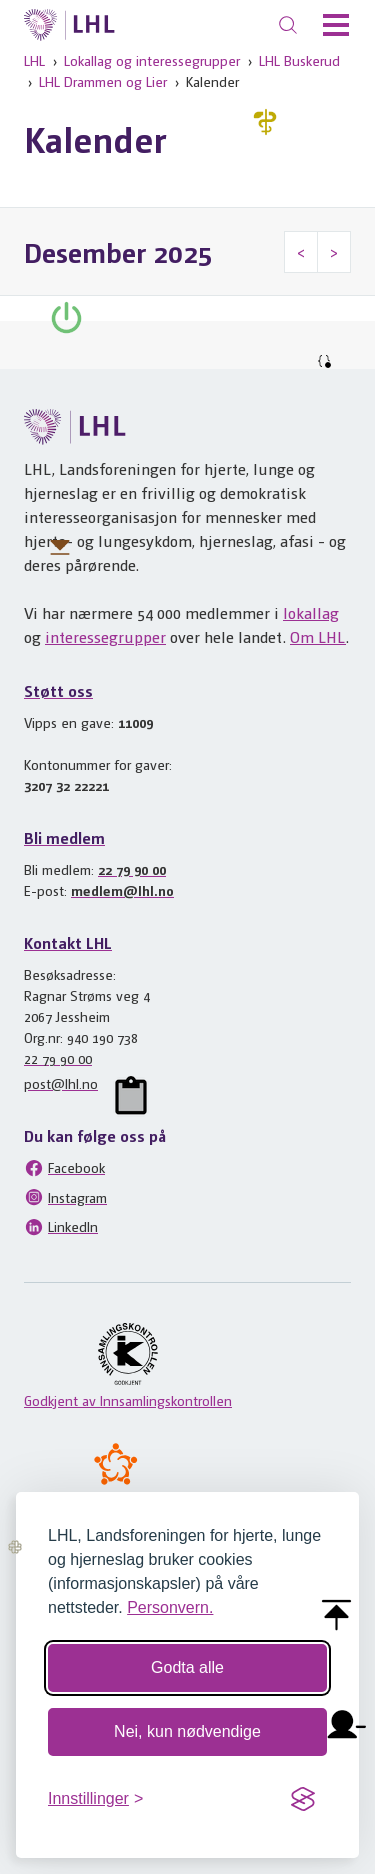 This screenshot has height=1874, width=375. I want to click on upload a file or document, so click(336, 1614).